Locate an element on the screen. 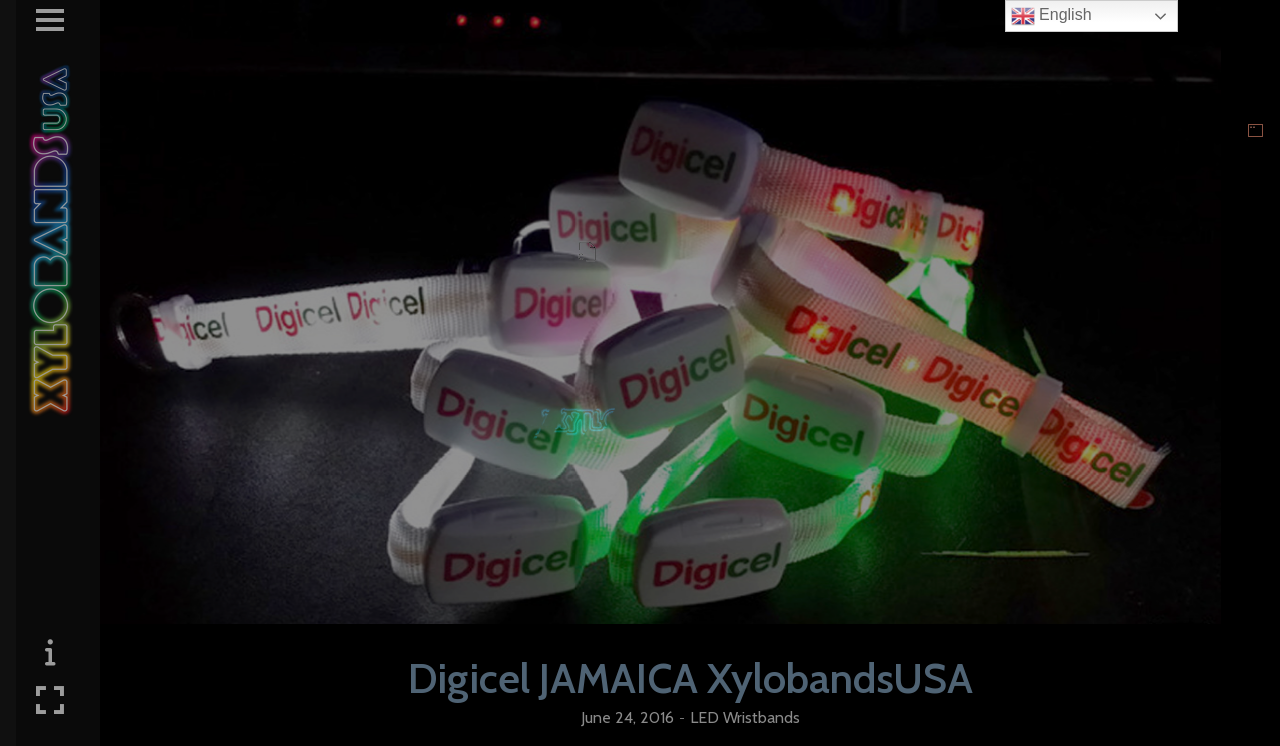 Image resolution: width=1280 pixels, height=746 pixels. open application window is located at coordinates (1255, 130).